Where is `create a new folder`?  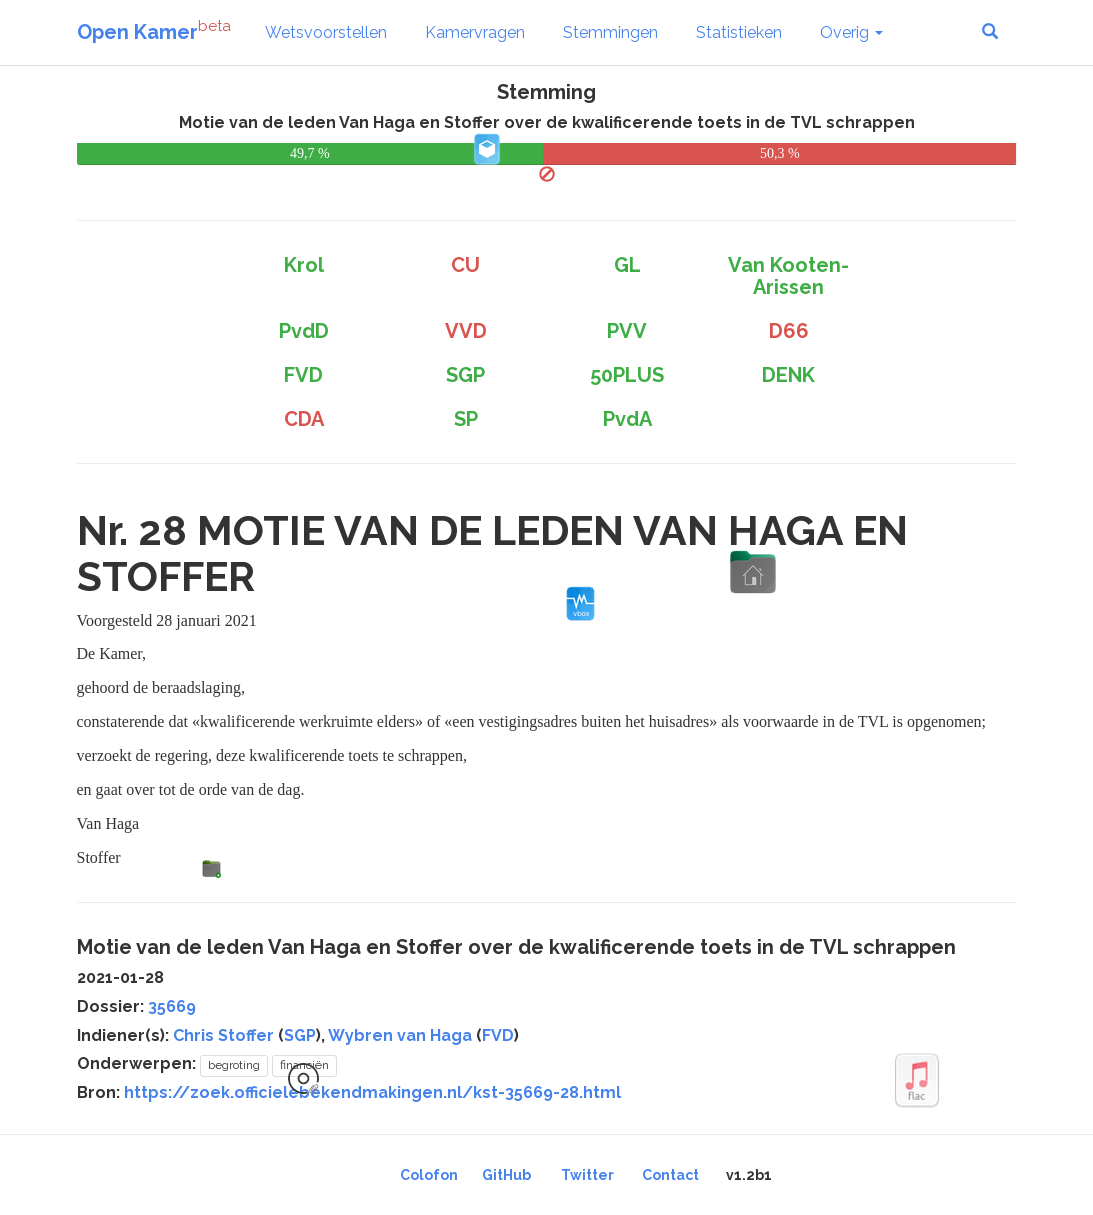
create a new folder is located at coordinates (211, 868).